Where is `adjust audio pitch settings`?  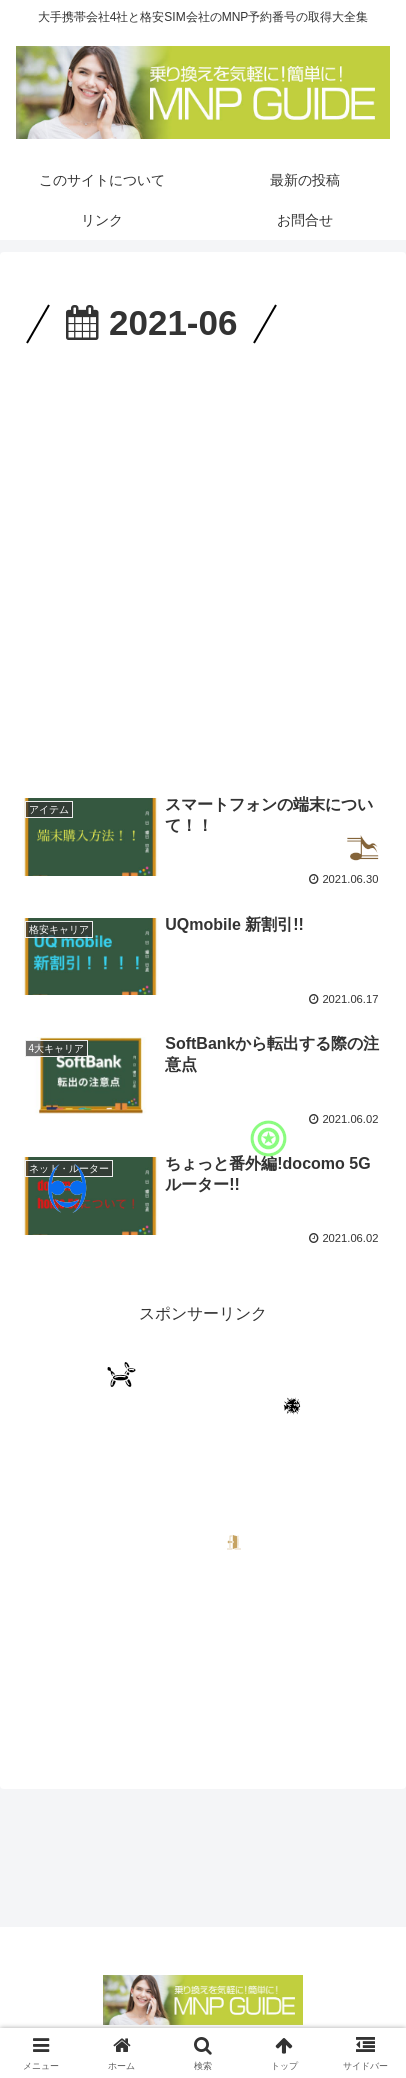 adjust audio pitch settings is located at coordinates (362, 848).